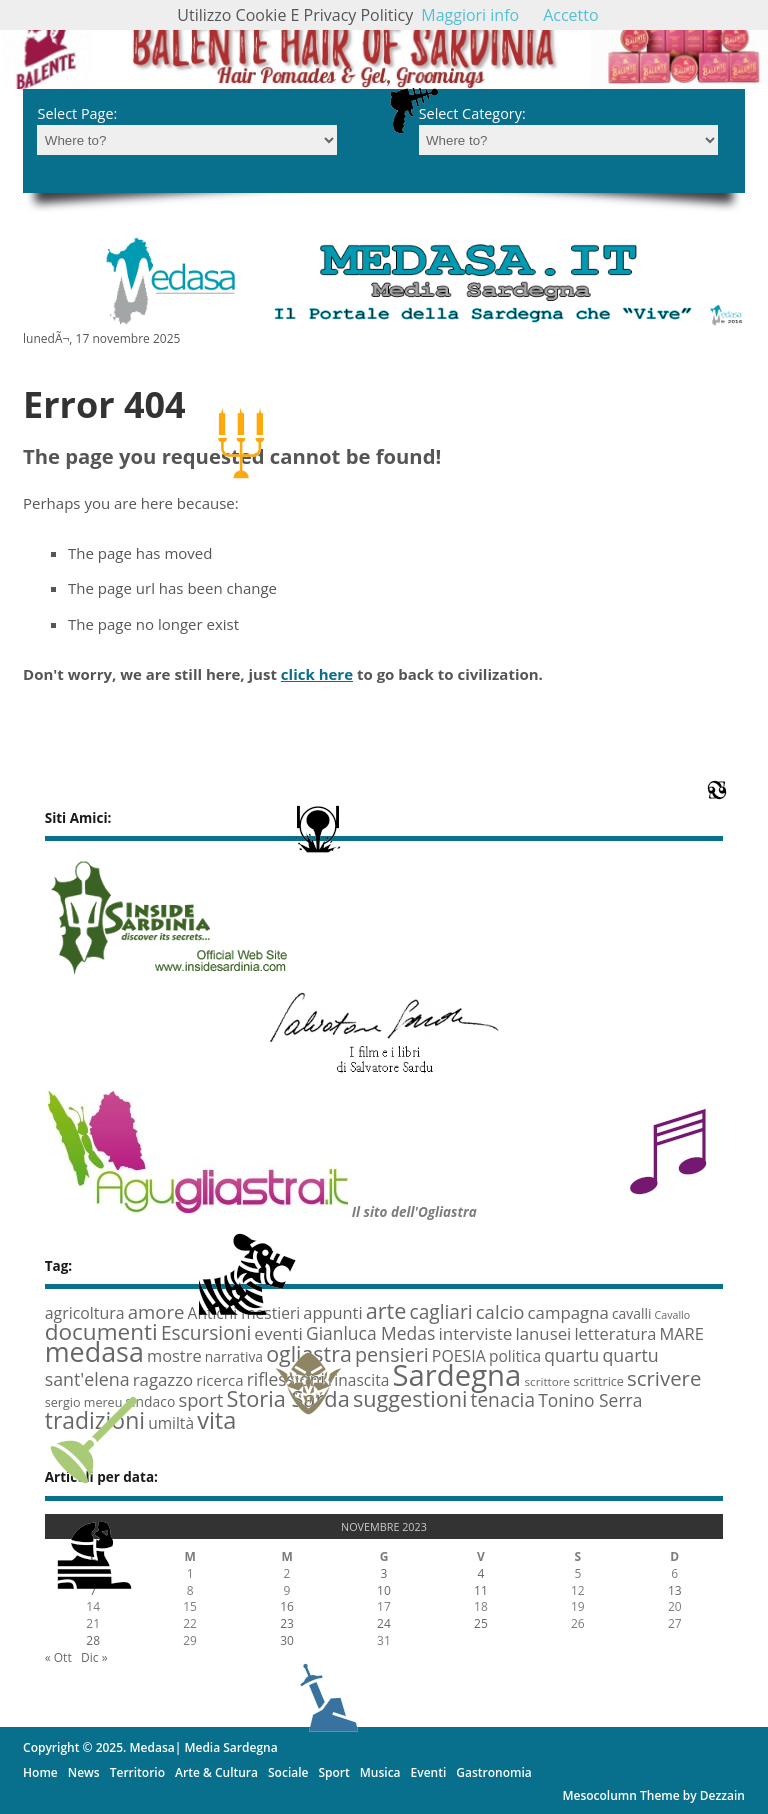 The width and height of the screenshot is (768, 1814). Describe the element at coordinates (318, 829) in the screenshot. I see `smelting or metalworking process in progress` at that location.